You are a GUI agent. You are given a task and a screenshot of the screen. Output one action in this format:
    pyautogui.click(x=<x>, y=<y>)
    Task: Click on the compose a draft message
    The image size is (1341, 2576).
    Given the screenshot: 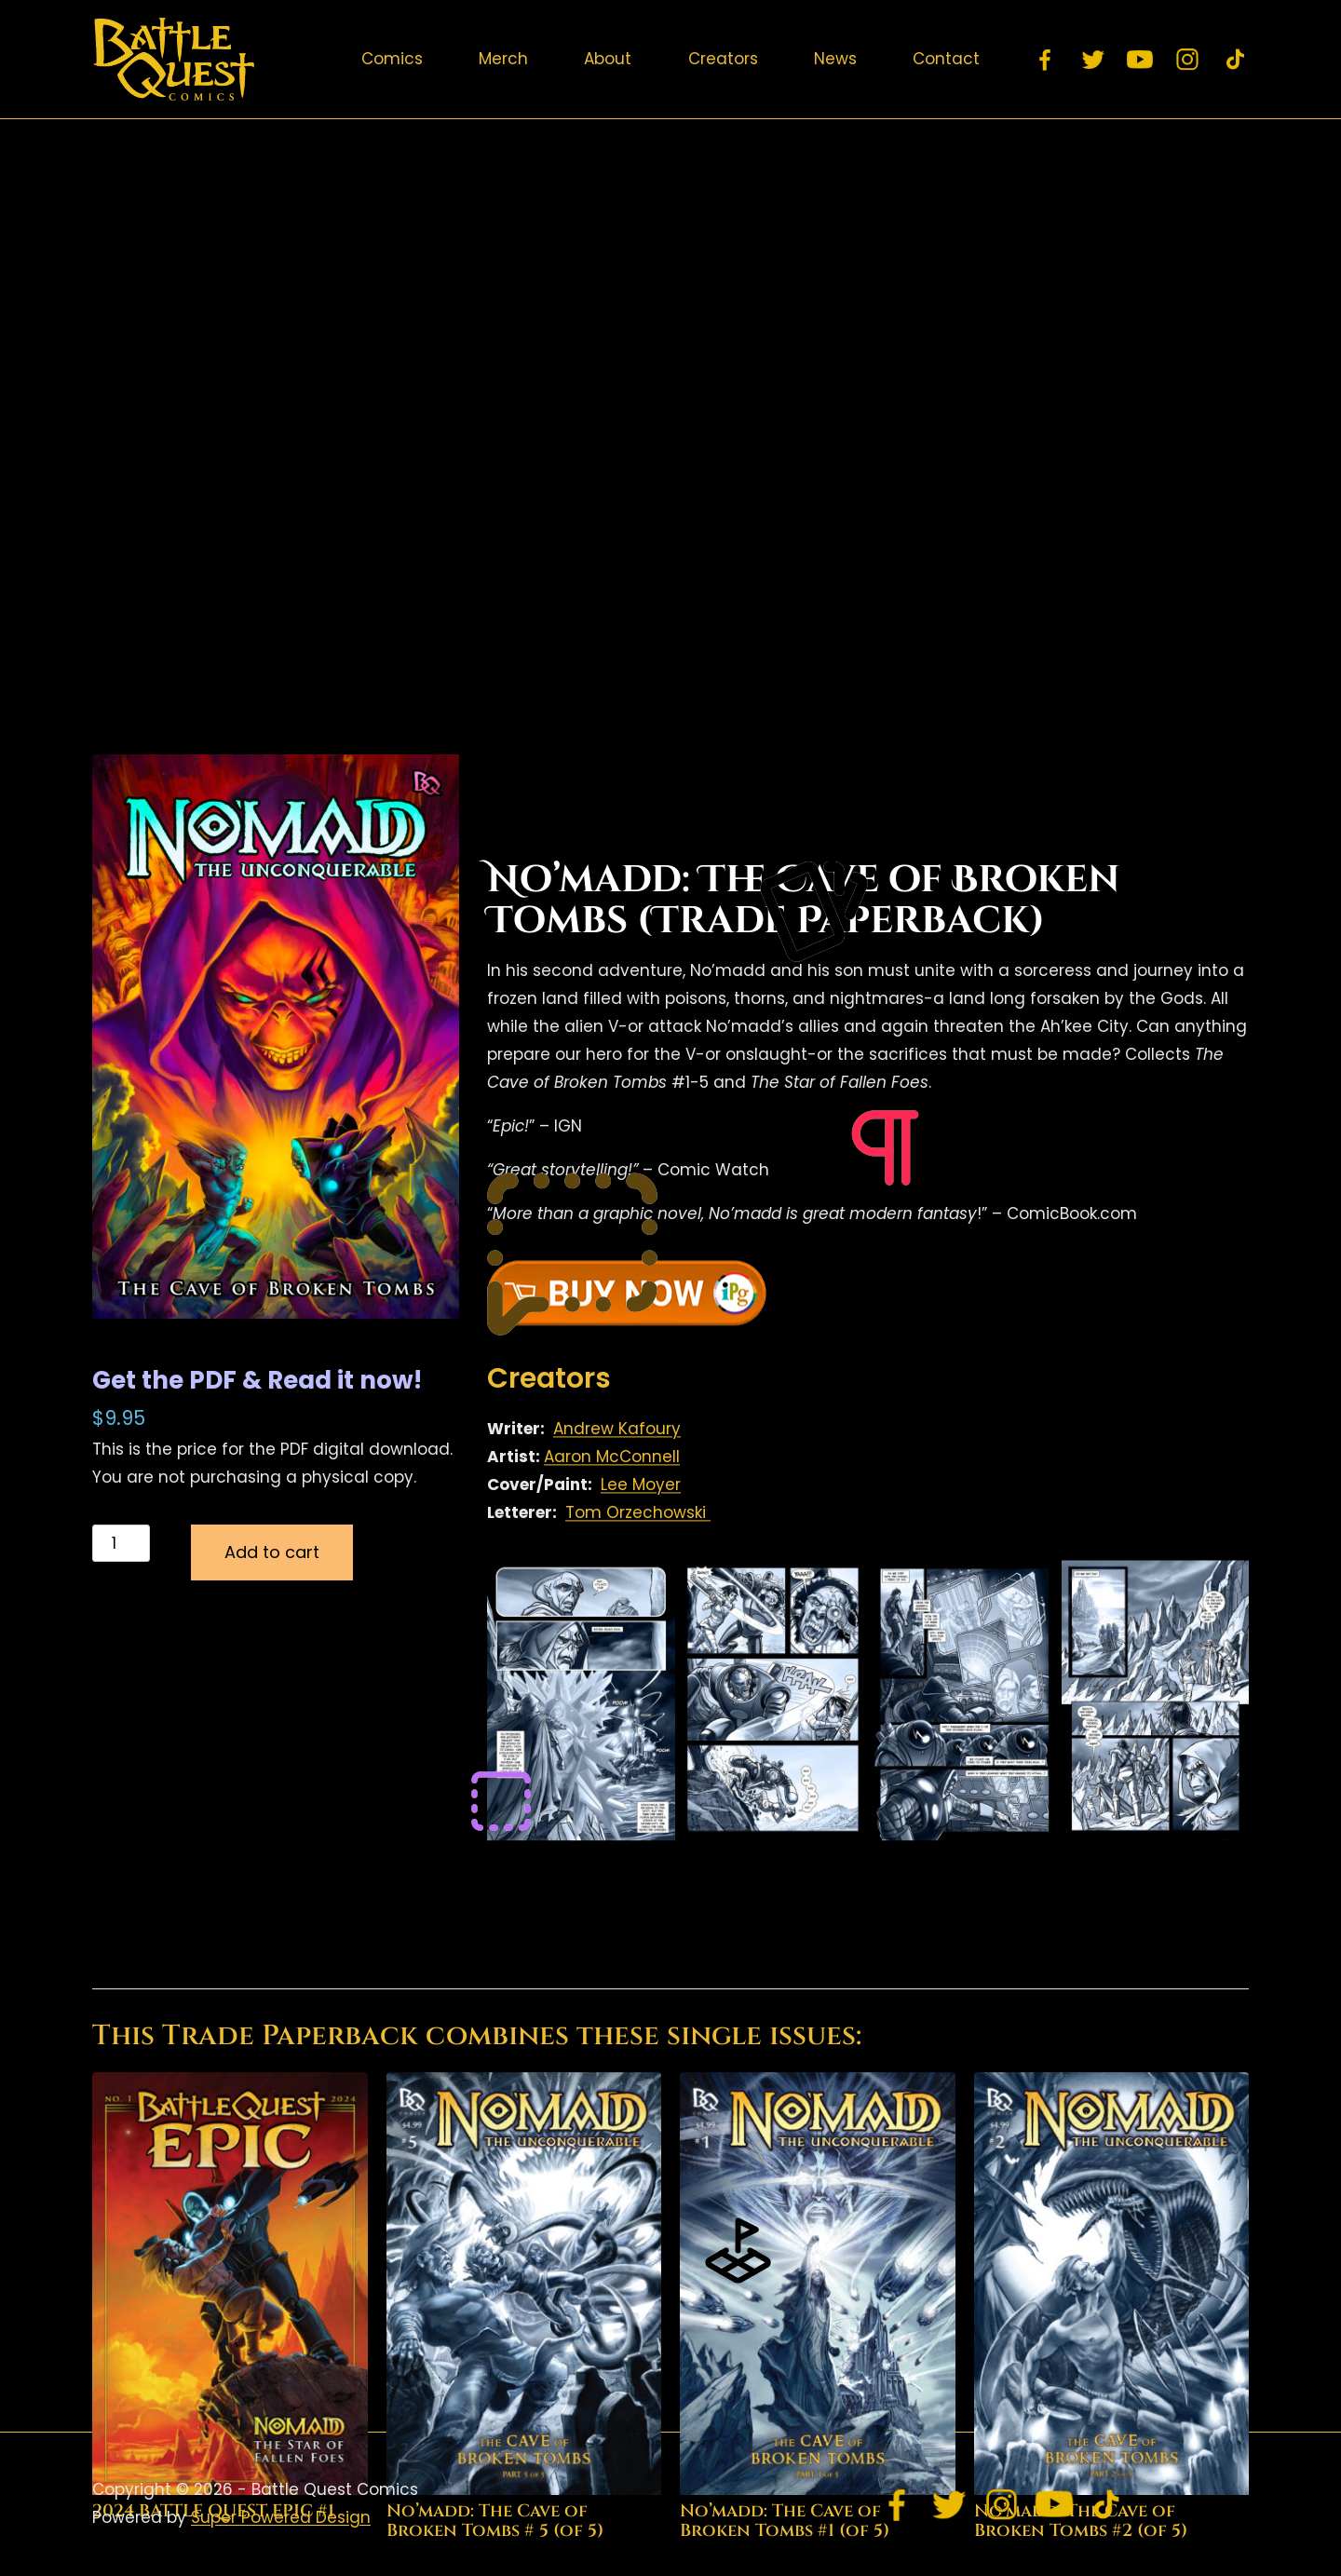 What is the action you would take?
    pyautogui.click(x=572, y=1250)
    